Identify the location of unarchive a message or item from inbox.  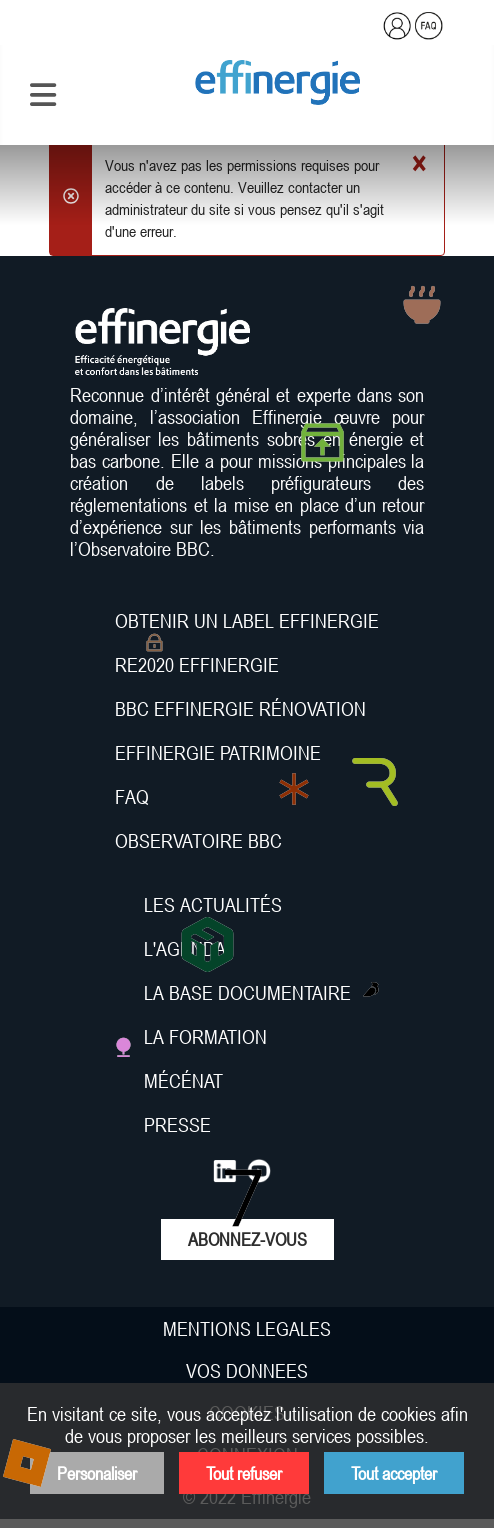
(322, 442).